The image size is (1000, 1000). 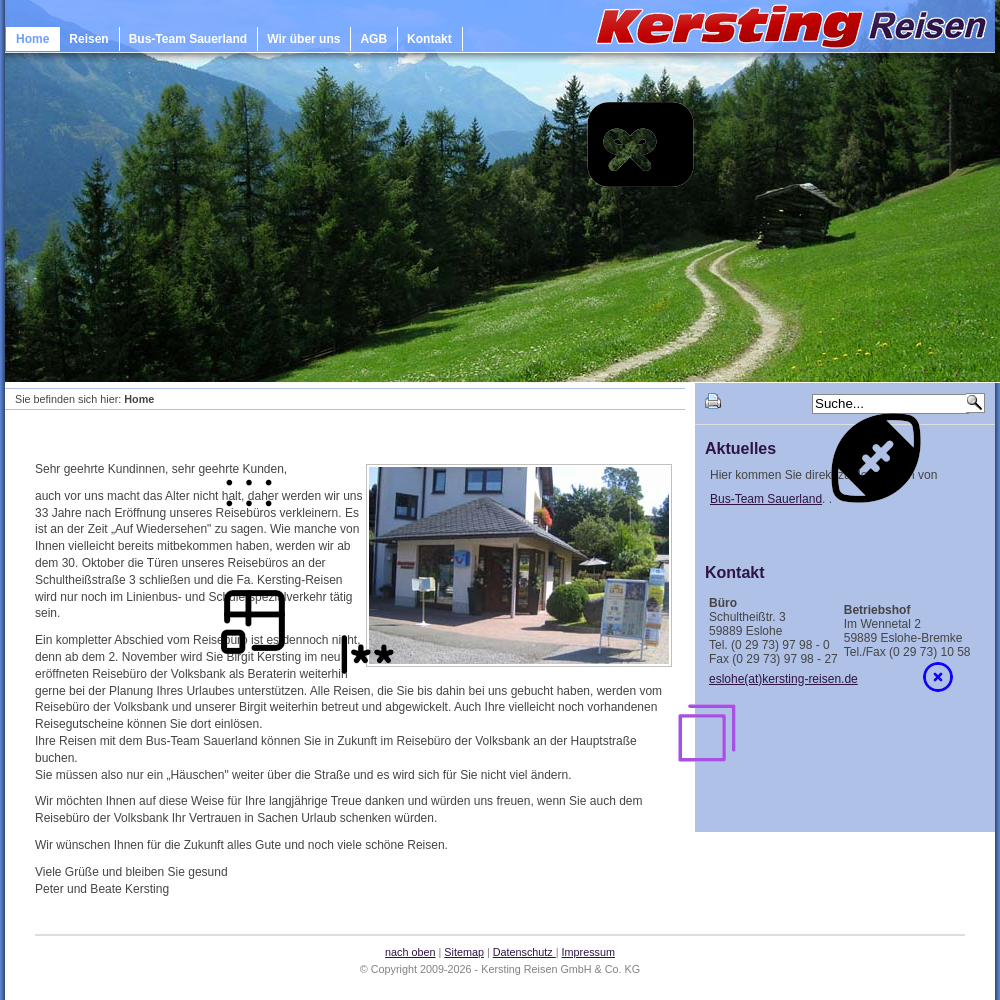 I want to click on access sports scores and updates, so click(x=876, y=458).